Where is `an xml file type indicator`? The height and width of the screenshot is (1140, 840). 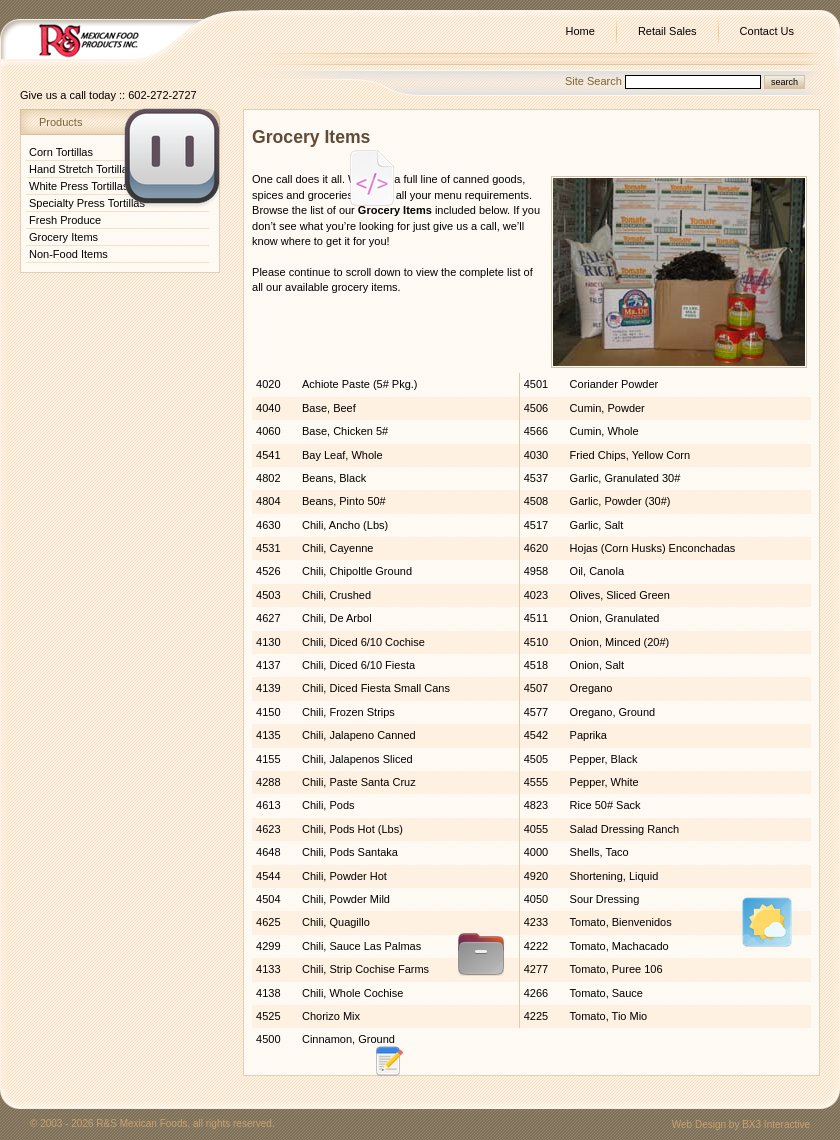 an xml file type indicator is located at coordinates (372, 178).